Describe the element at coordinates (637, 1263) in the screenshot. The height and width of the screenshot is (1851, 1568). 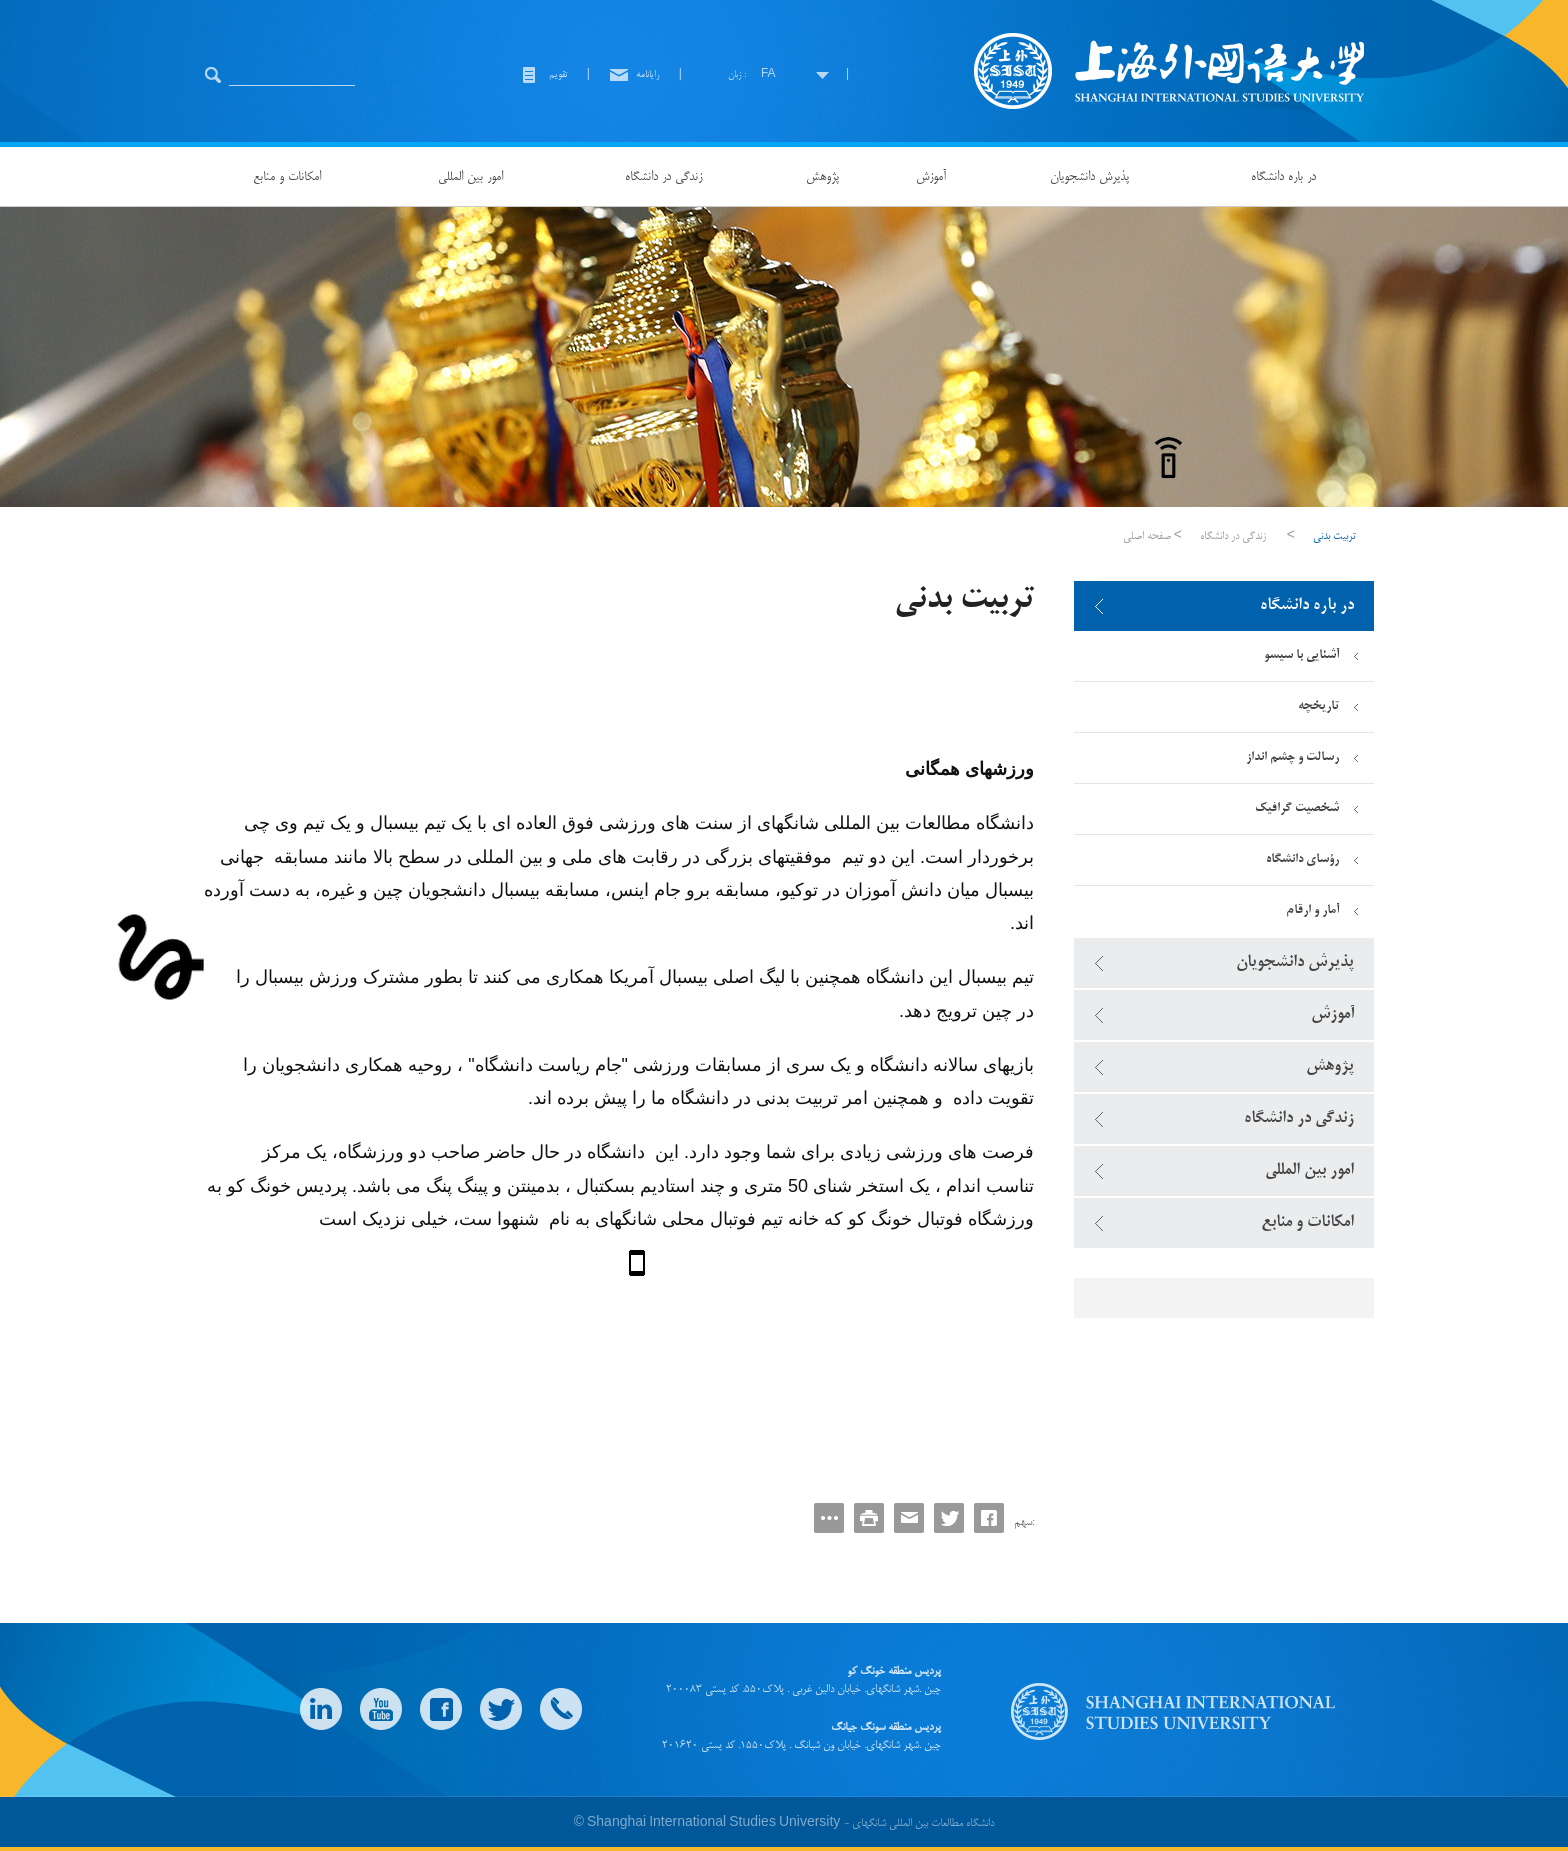
I see `set mobile device as primary` at that location.